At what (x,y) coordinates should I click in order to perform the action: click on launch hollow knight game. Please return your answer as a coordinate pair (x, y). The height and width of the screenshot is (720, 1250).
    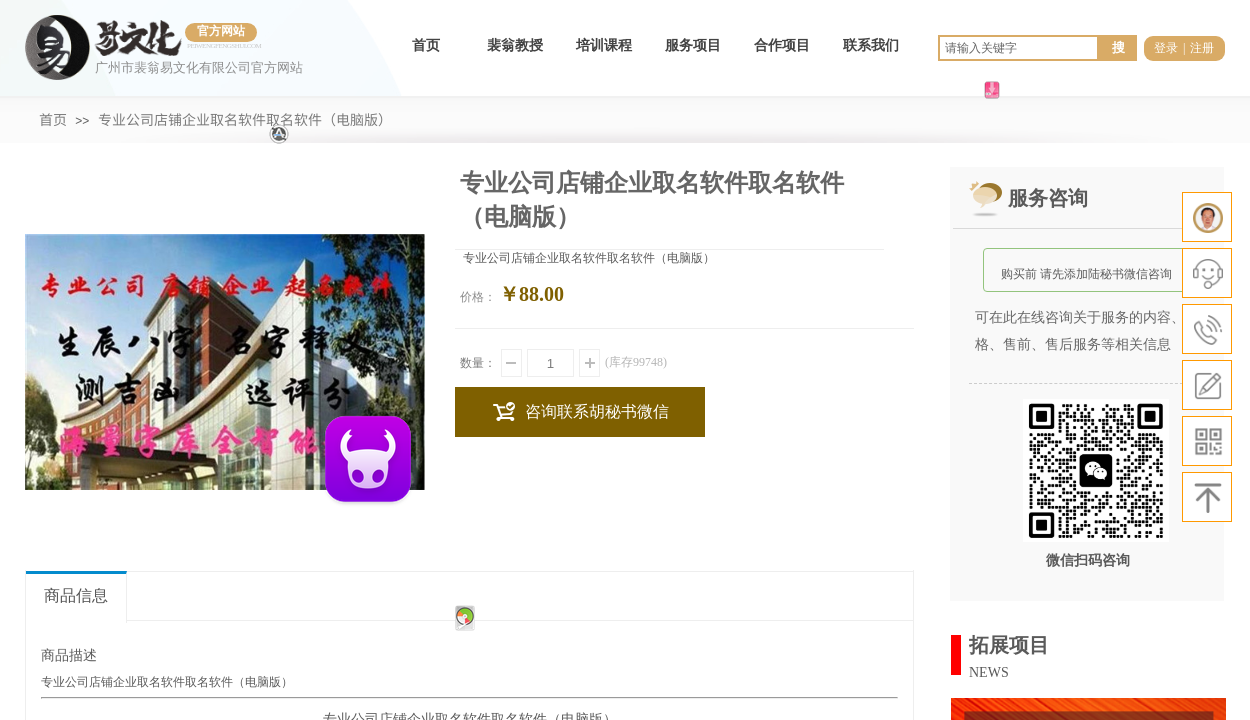
    Looking at the image, I should click on (368, 459).